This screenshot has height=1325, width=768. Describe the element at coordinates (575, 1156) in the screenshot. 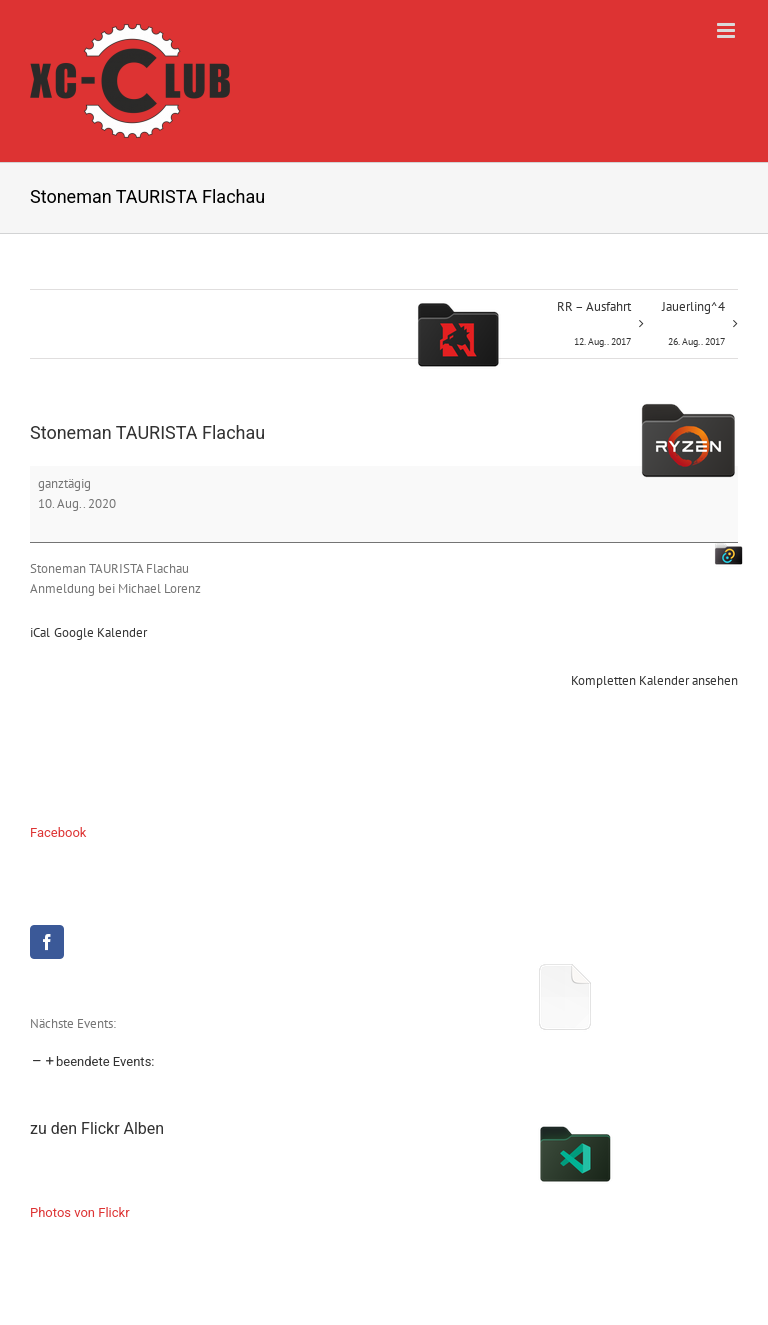

I see `folder containing VS Code Insider projects` at that location.